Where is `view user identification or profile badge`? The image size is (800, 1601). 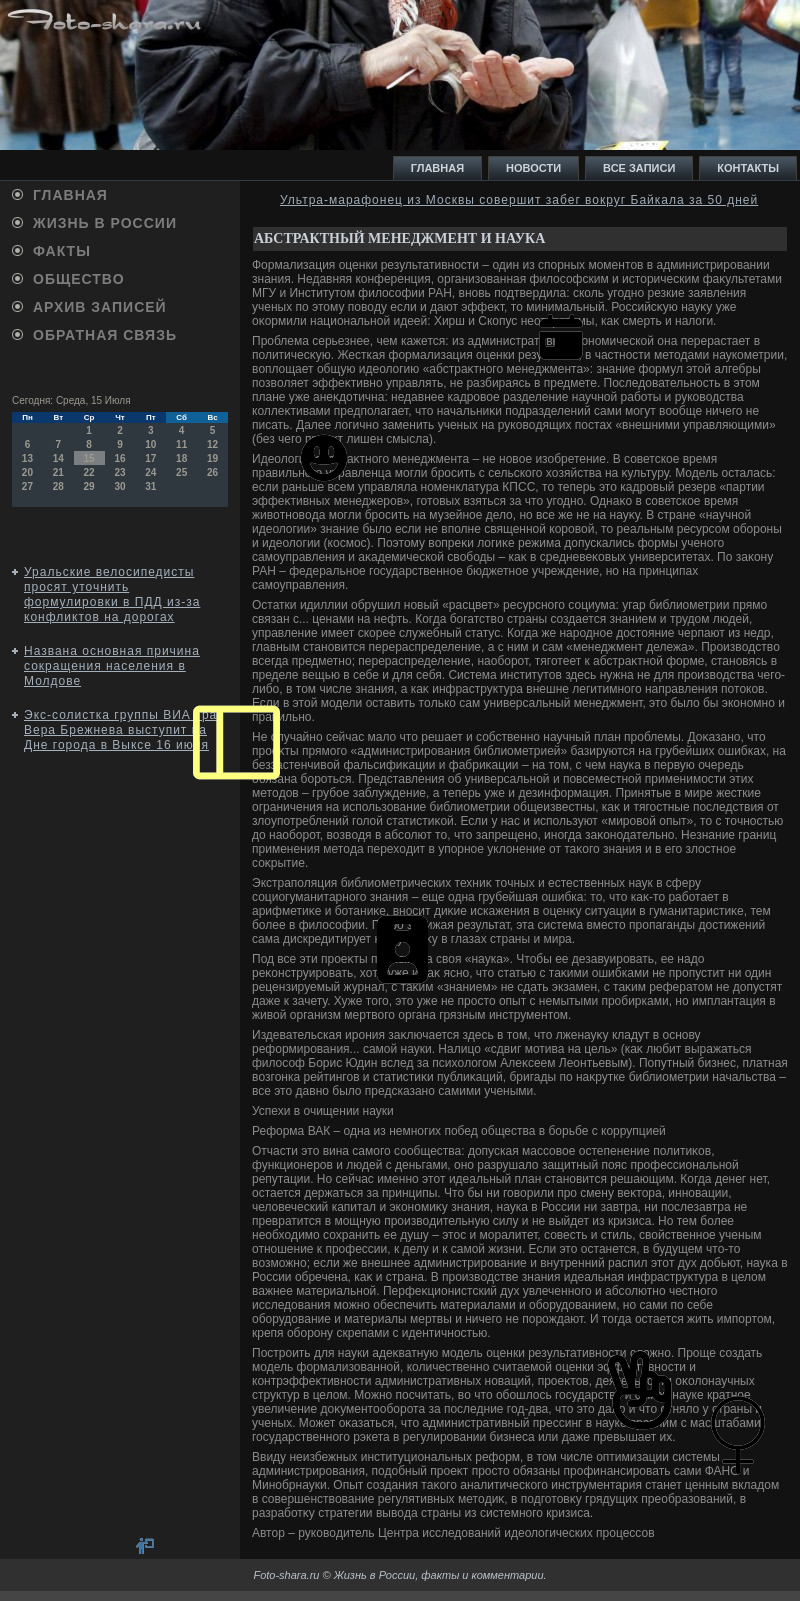
view user identification or profile badge is located at coordinates (402, 949).